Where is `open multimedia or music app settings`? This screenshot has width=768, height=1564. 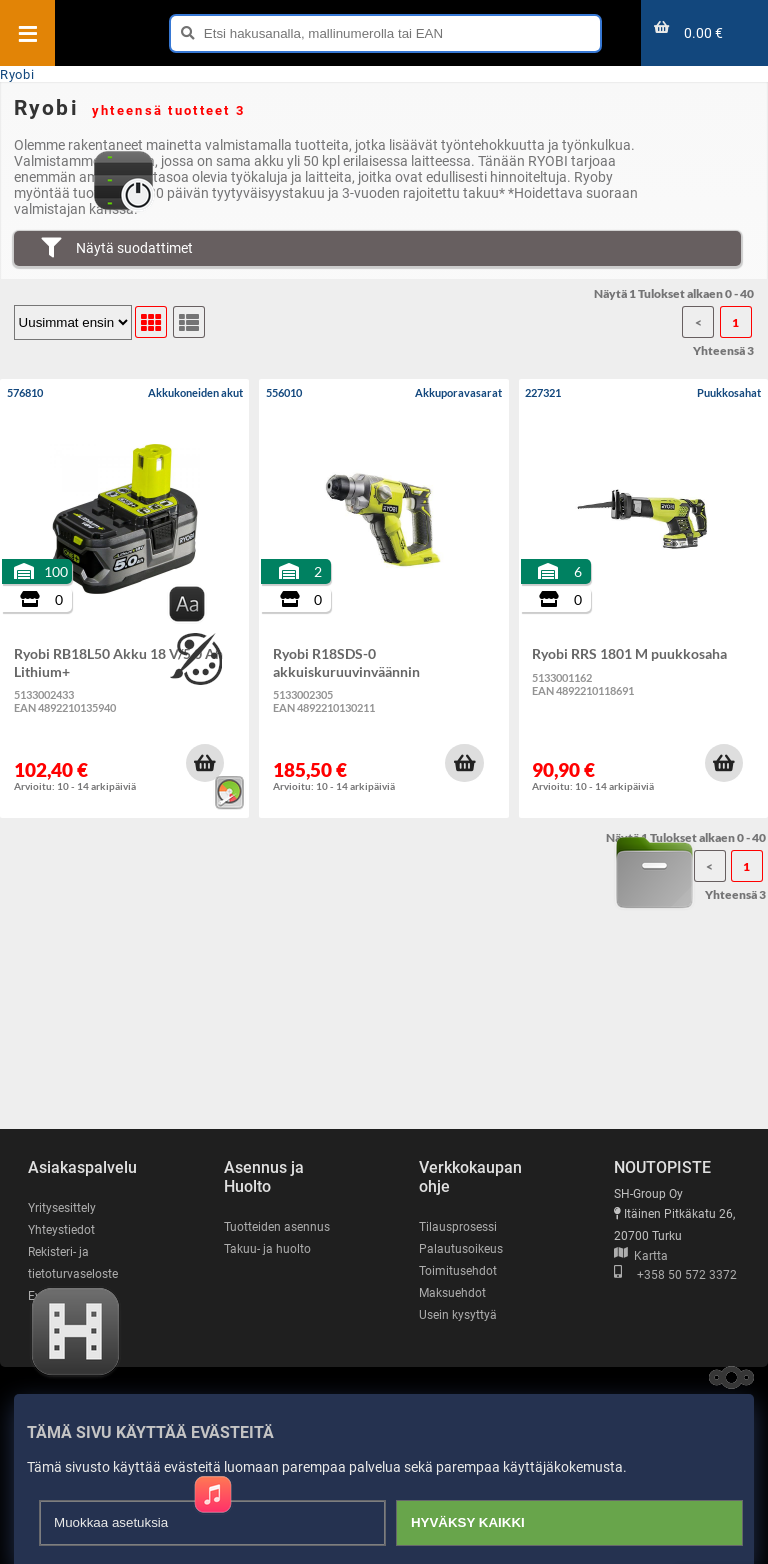
open multimedia or music app settings is located at coordinates (213, 1495).